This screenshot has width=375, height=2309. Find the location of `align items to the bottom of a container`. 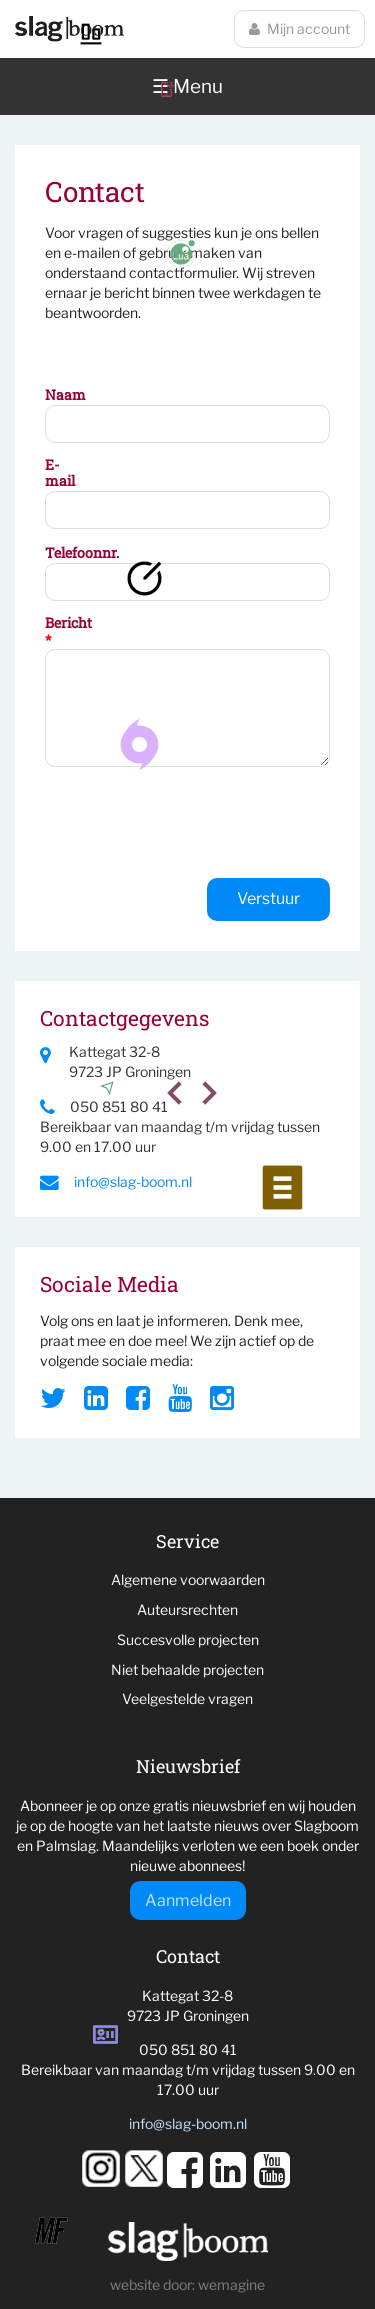

align items to the bottom of a container is located at coordinates (91, 34).